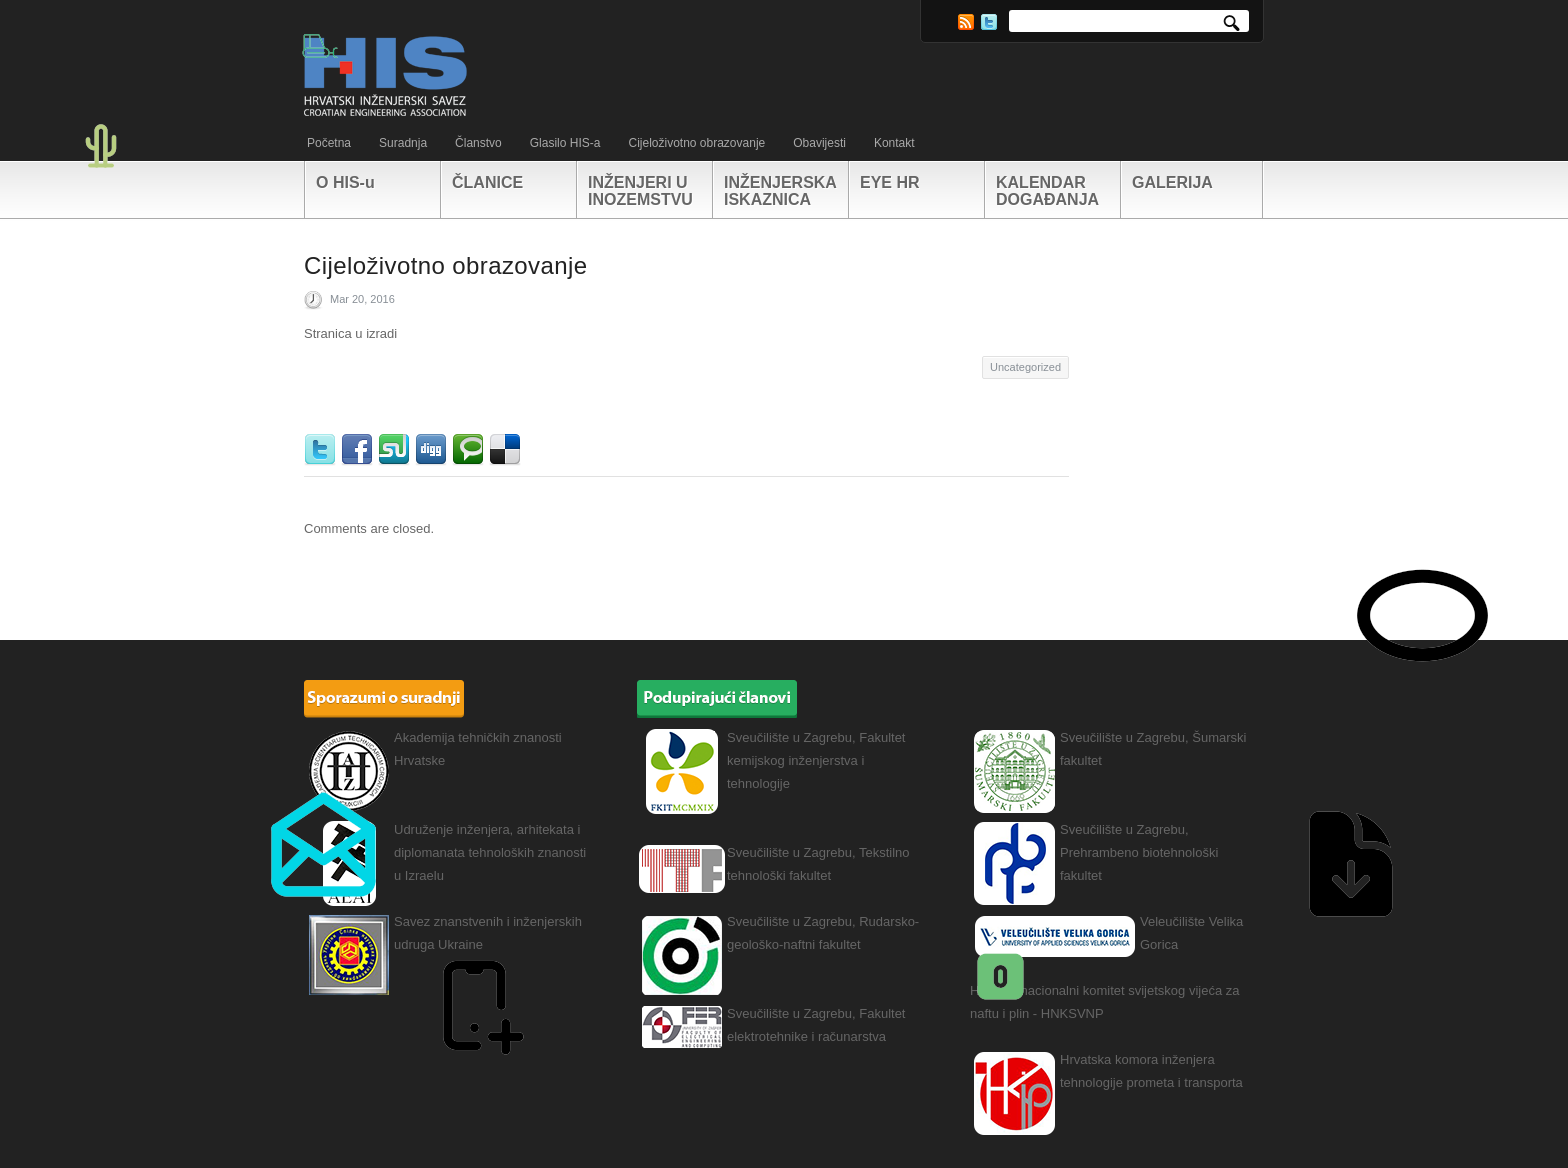 Image resolution: width=1568 pixels, height=1168 pixels. What do you see at coordinates (101, 146) in the screenshot?
I see `indicates desert or arid climate setting` at bounding box center [101, 146].